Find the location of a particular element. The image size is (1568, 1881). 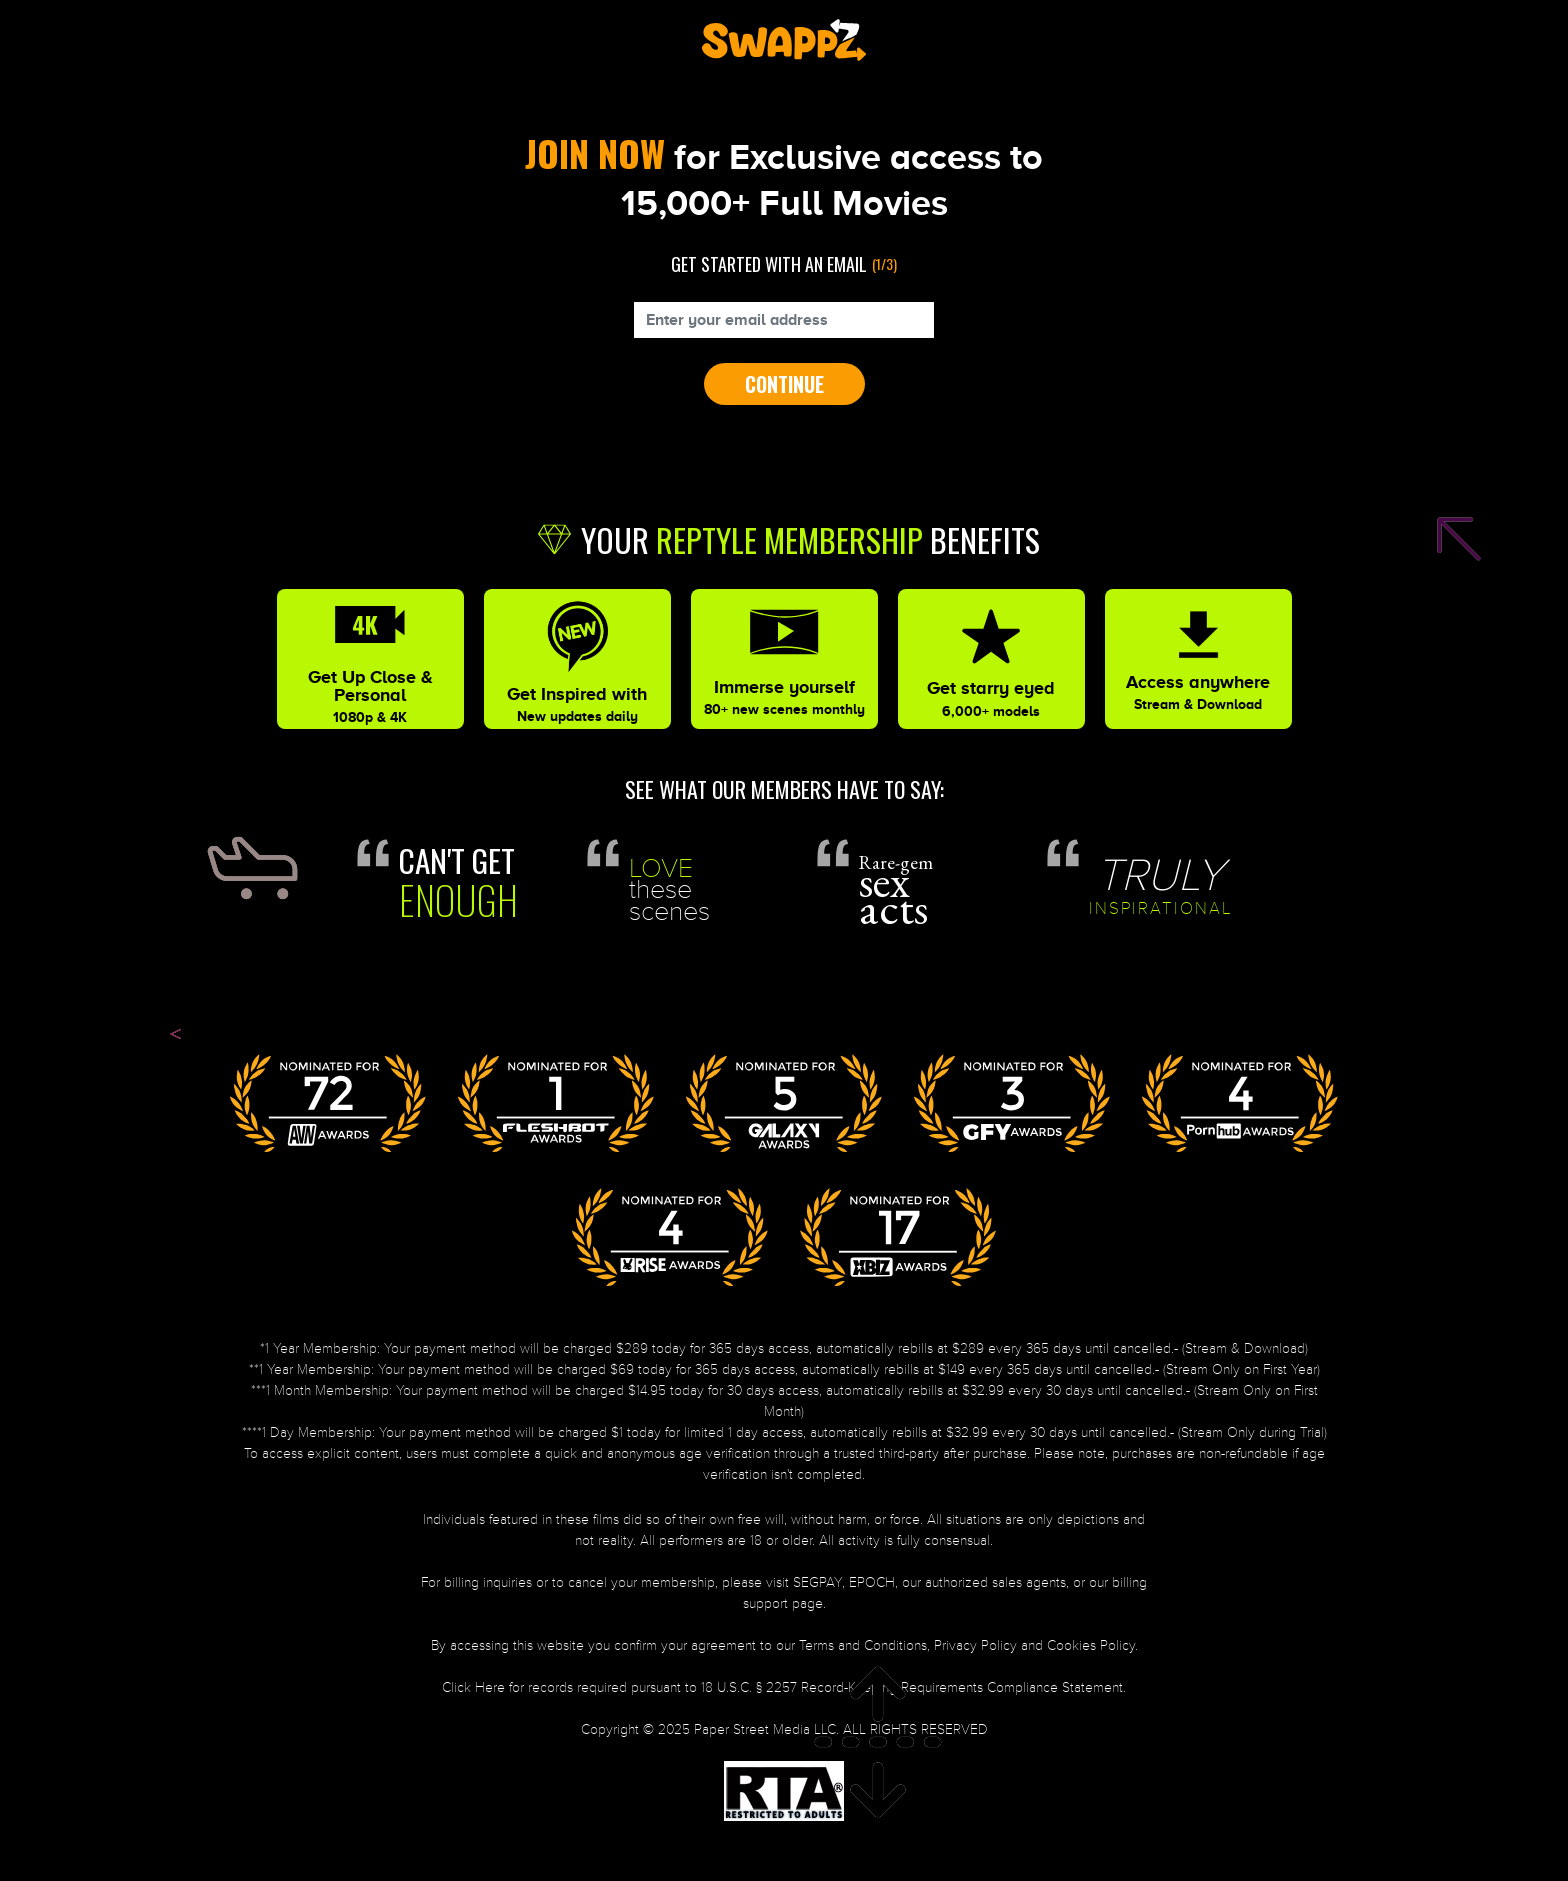

access medical services or healthcare options is located at coordinates (1352, 229).